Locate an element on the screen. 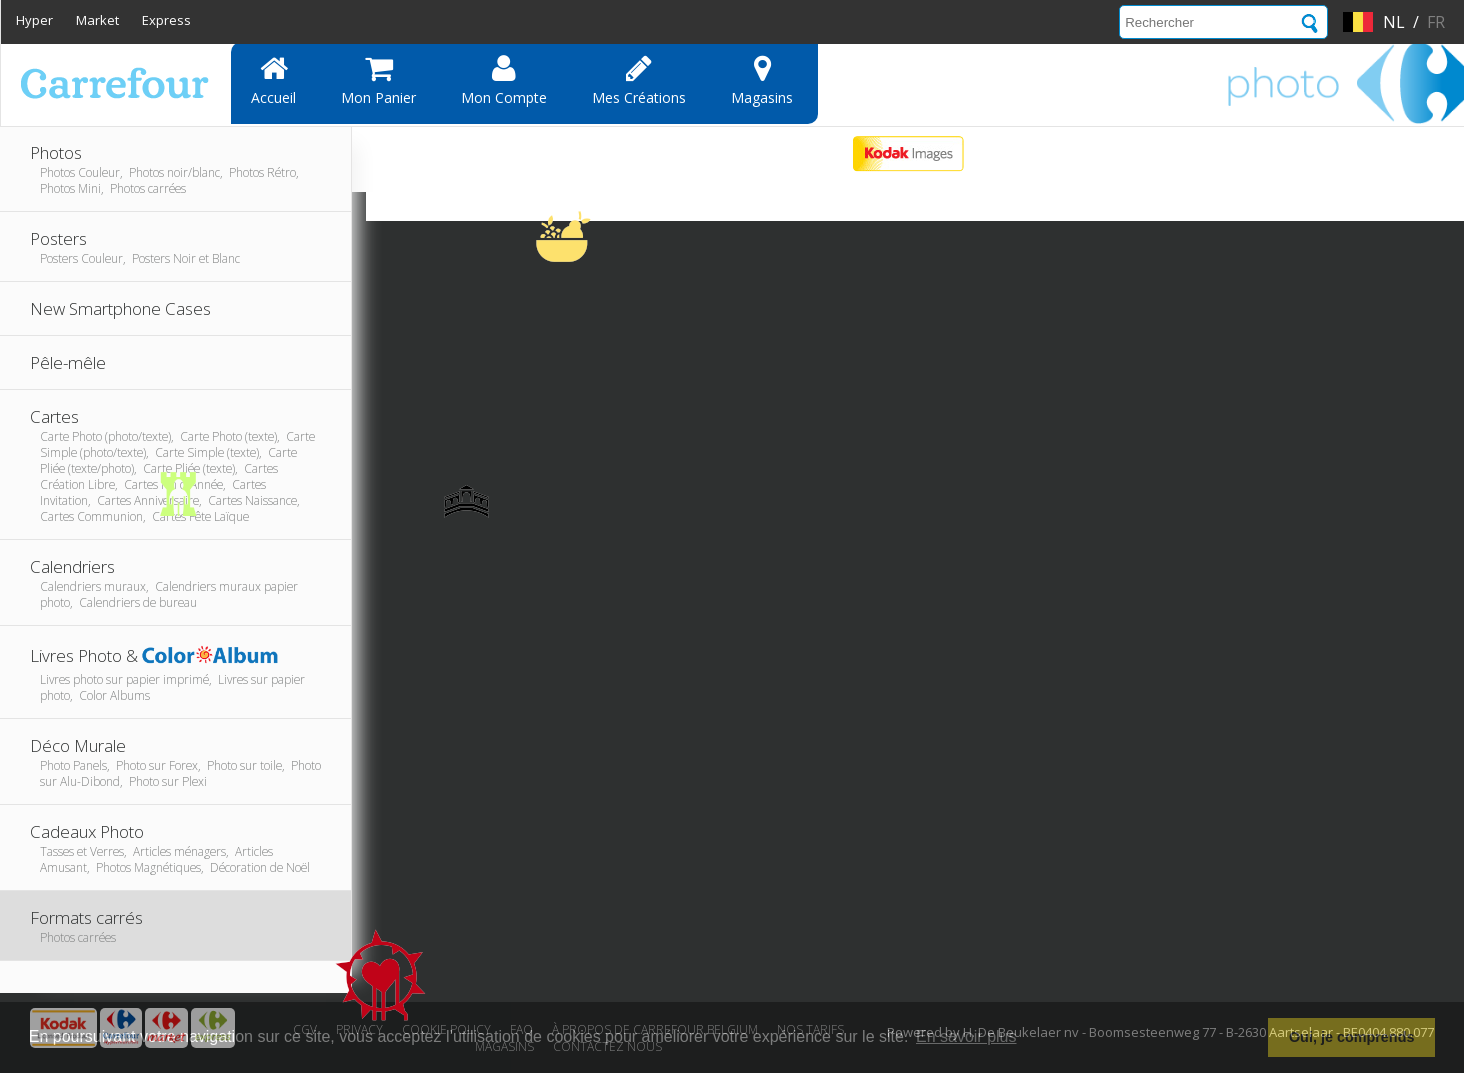  view healthy food or nutrition options is located at coordinates (563, 236).